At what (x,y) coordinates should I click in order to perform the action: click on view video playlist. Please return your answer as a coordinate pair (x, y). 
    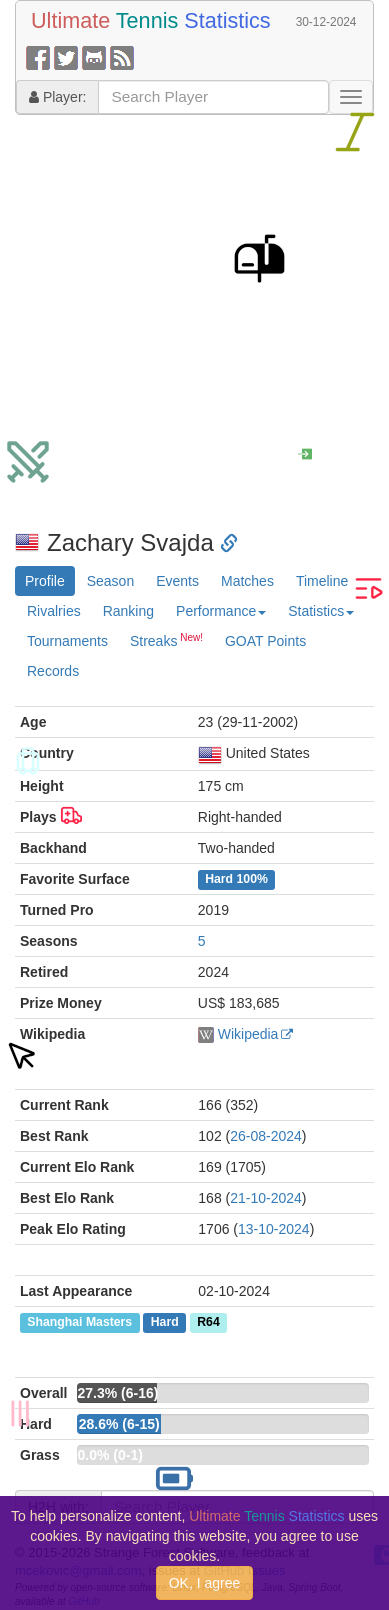
    Looking at the image, I should click on (368, 588).